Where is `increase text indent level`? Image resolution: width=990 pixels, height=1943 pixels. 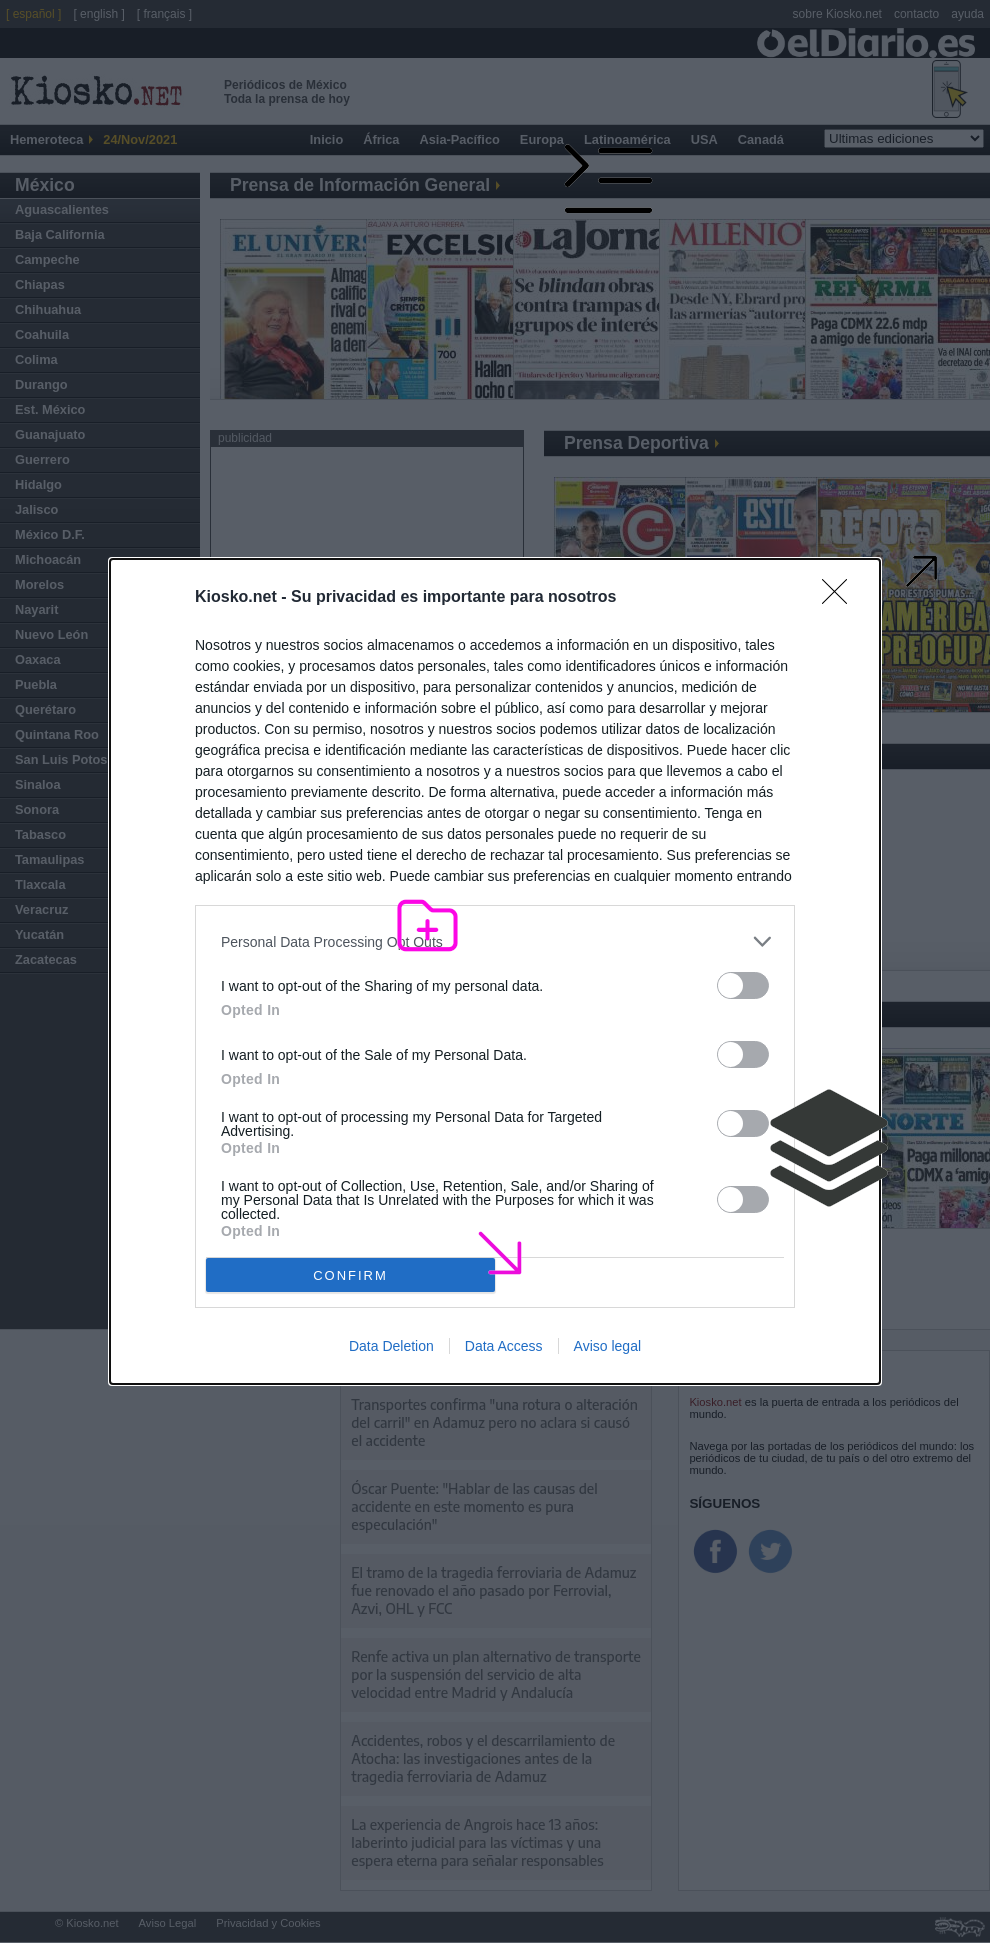
increase text indent level is located at coordinates (608, 180).